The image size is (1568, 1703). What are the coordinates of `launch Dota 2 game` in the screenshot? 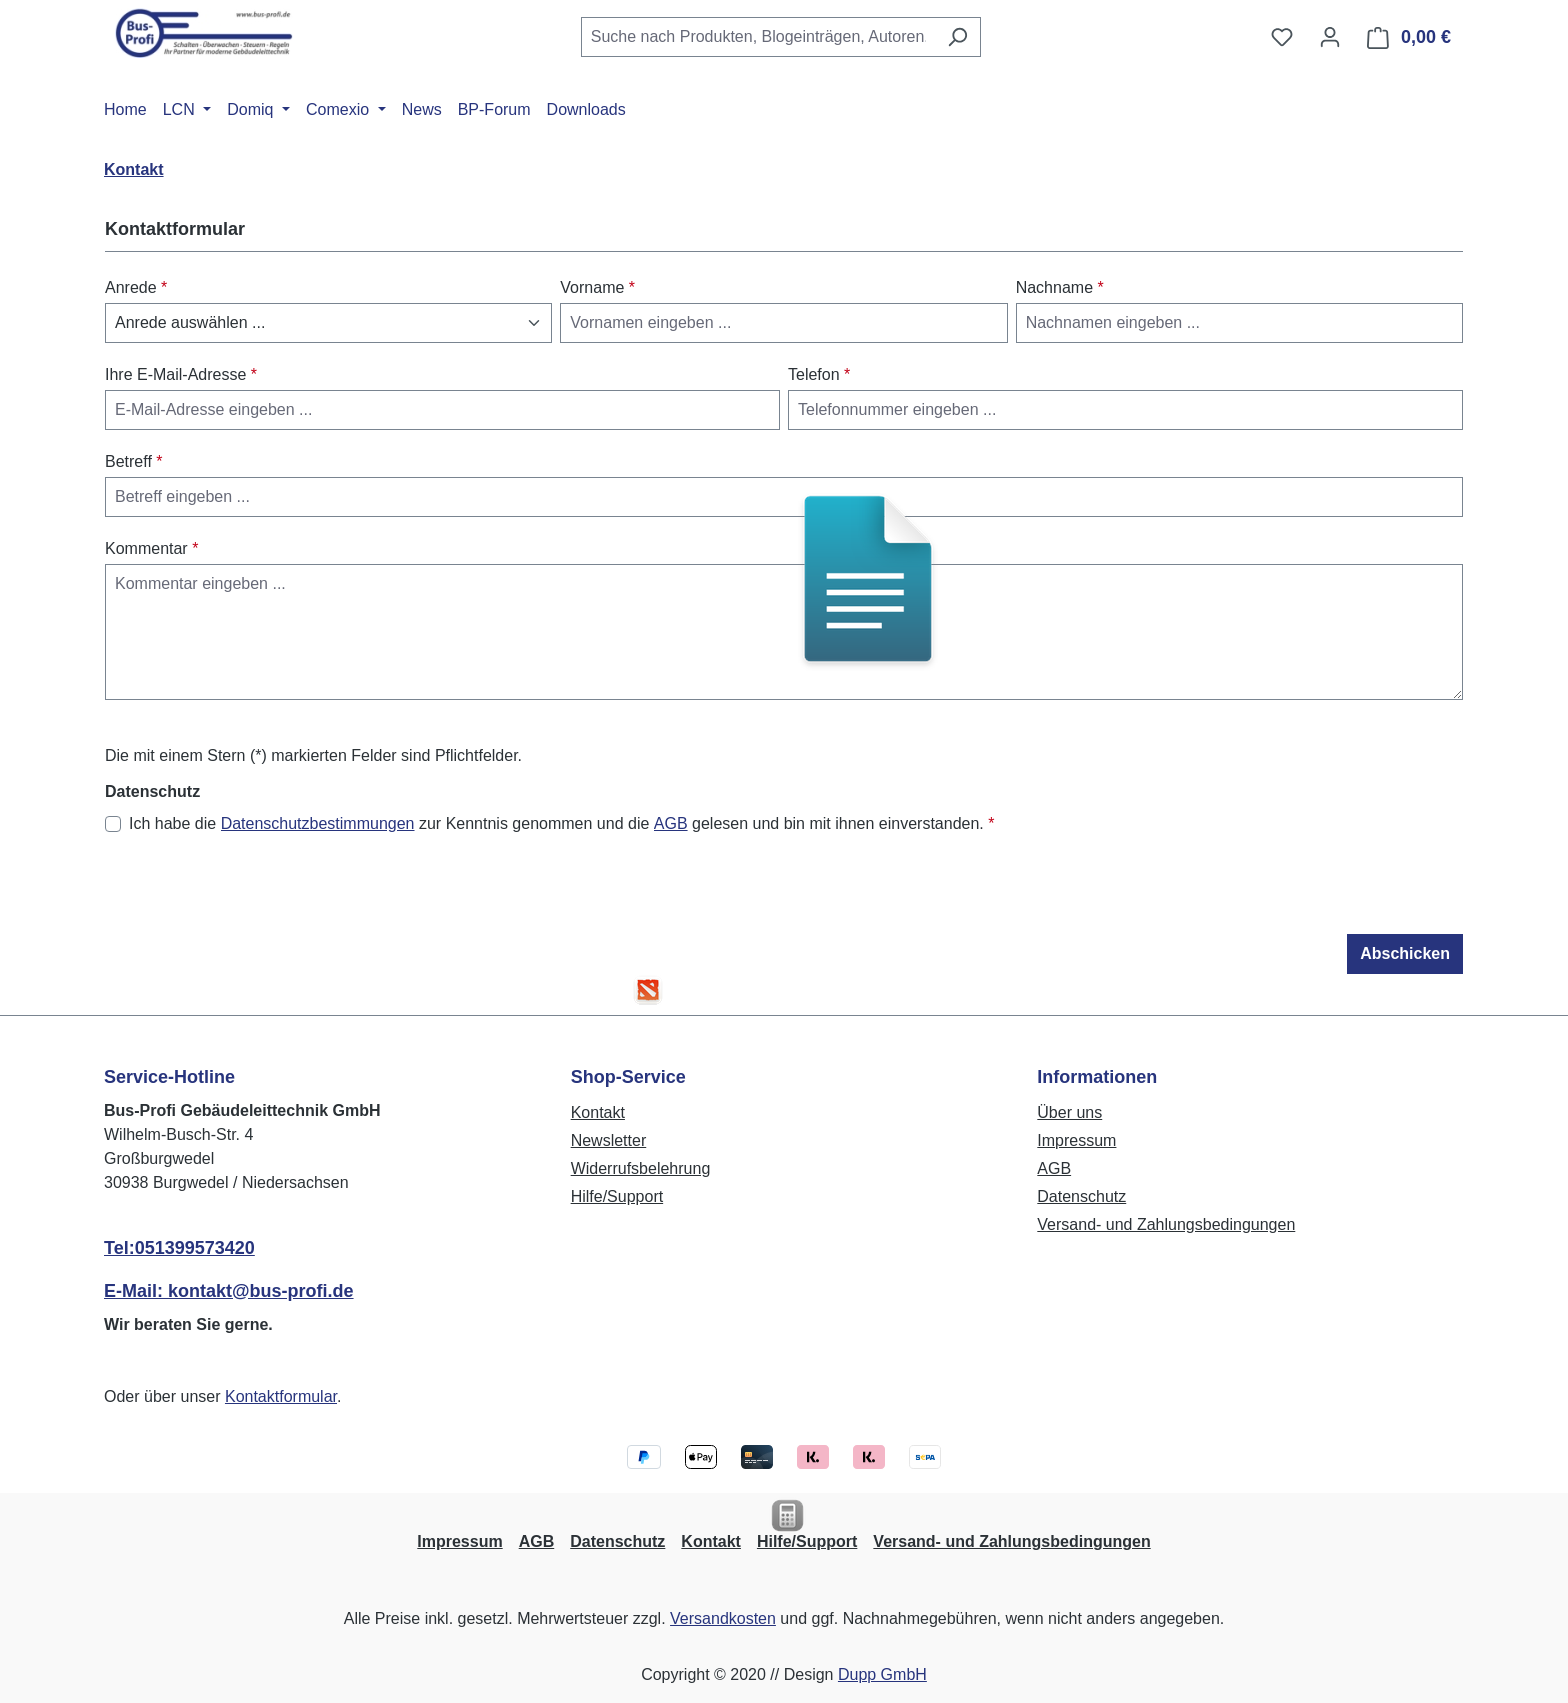 It's located at (648, 990).